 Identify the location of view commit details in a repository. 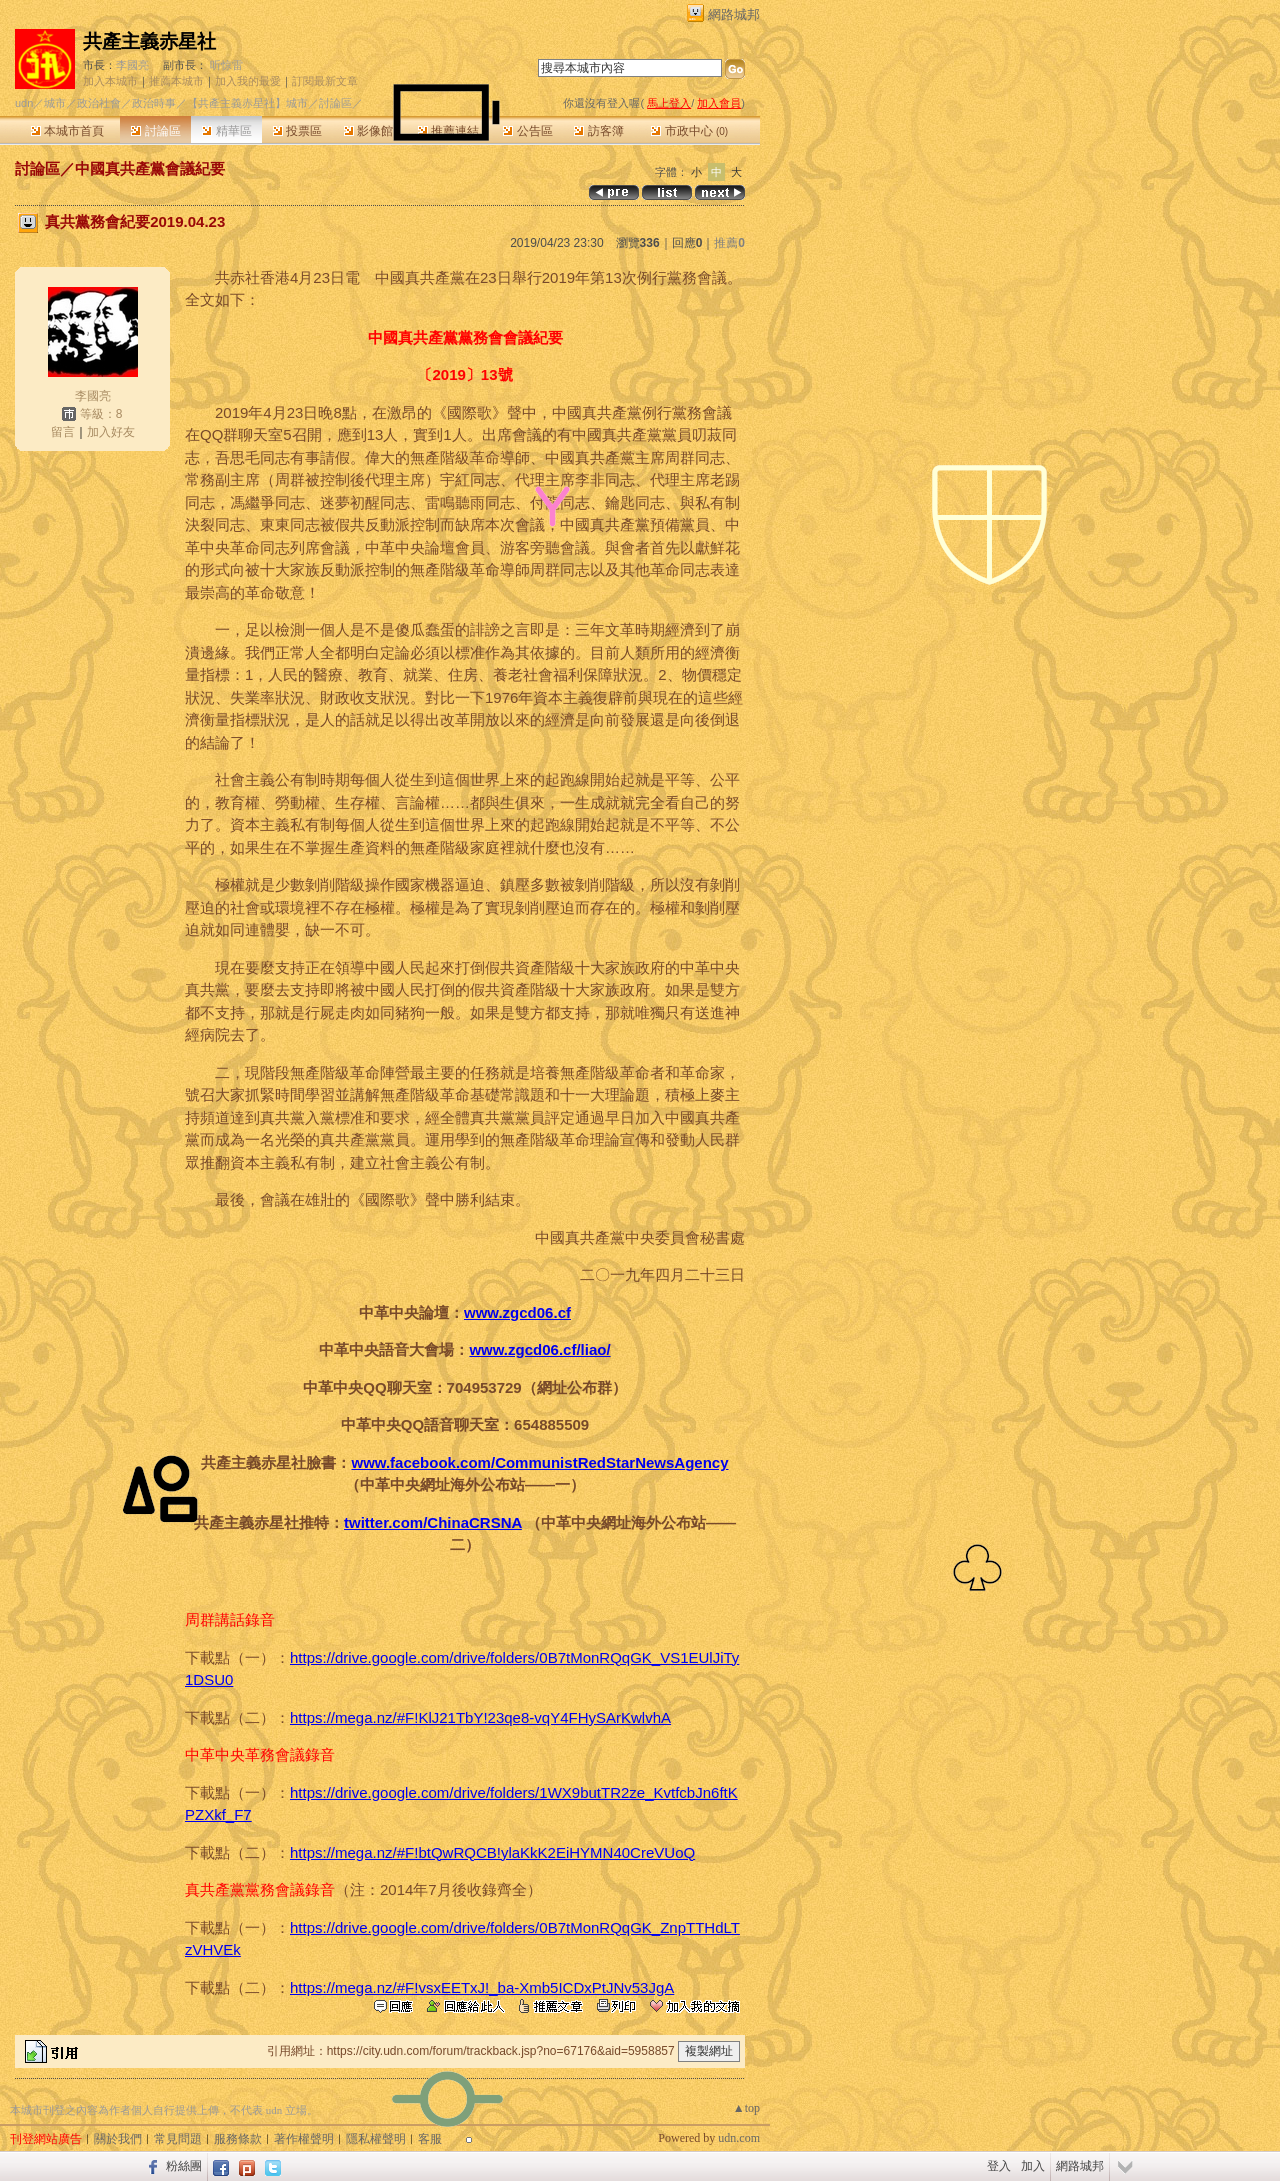
(447, 2100).